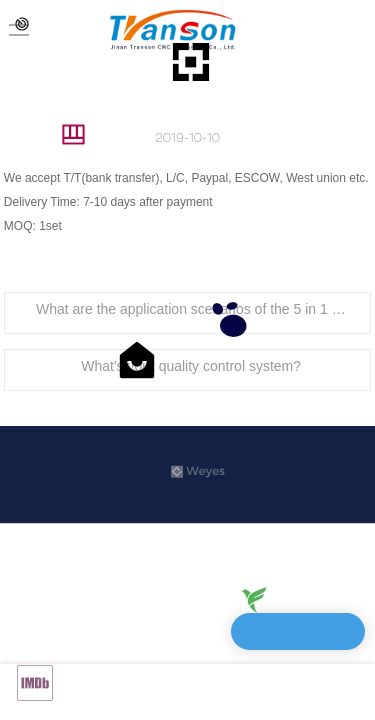 This screenshot has width=375, height=720. I want to click on visit IMDb website or app, so click(35, 683).